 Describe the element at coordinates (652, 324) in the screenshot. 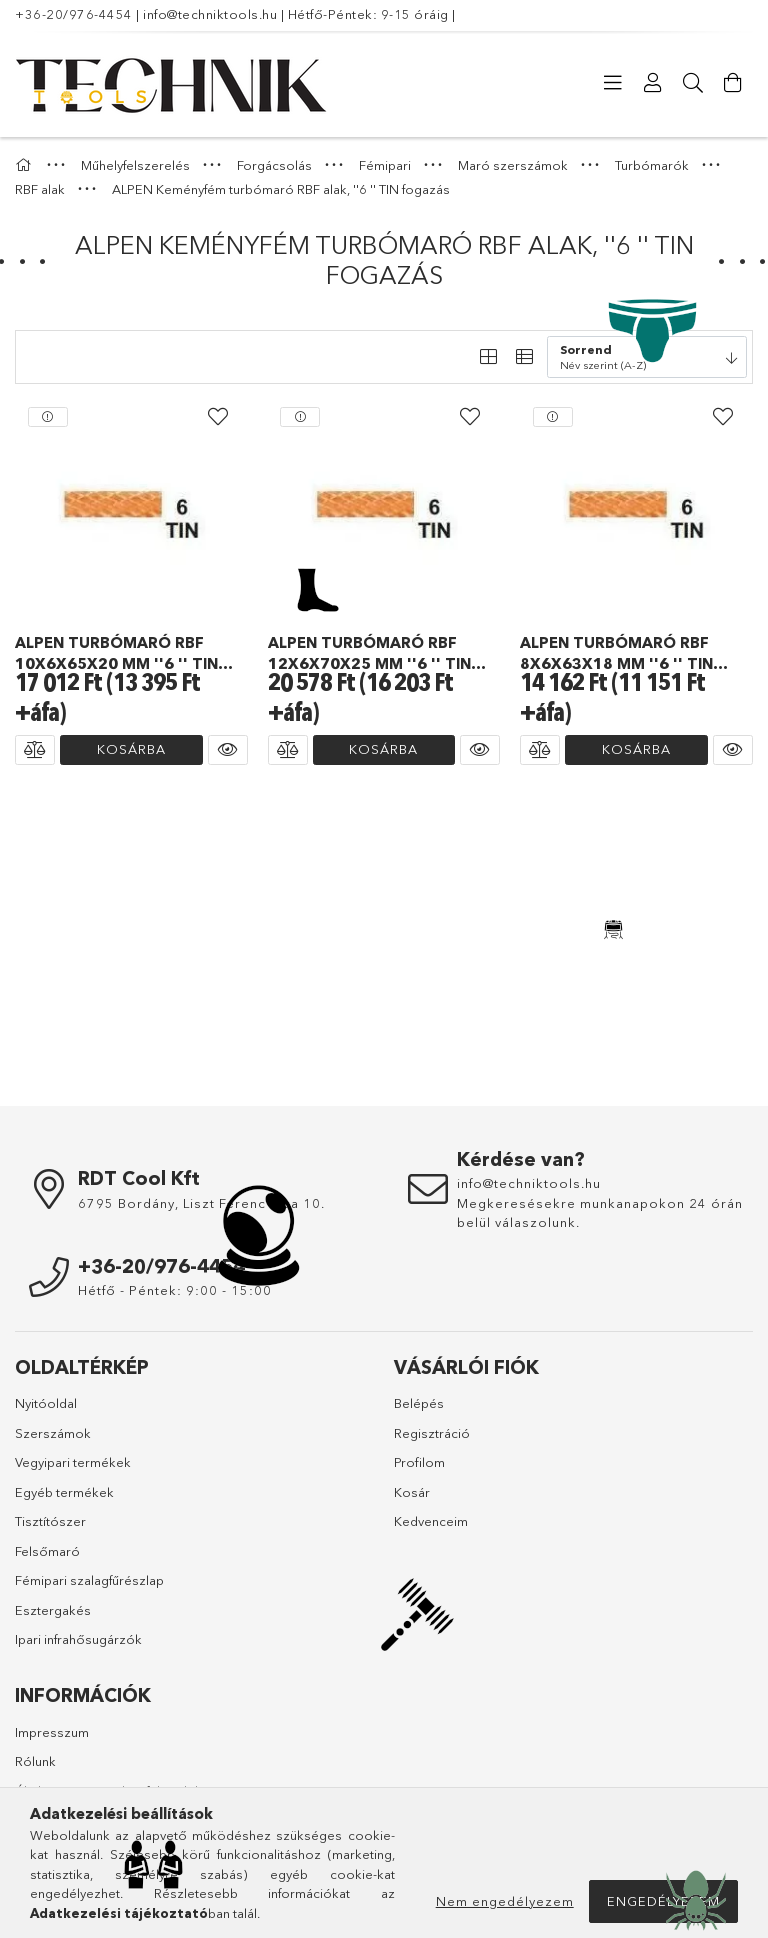

I see `browse underwear or intimate apparel category` at that location.